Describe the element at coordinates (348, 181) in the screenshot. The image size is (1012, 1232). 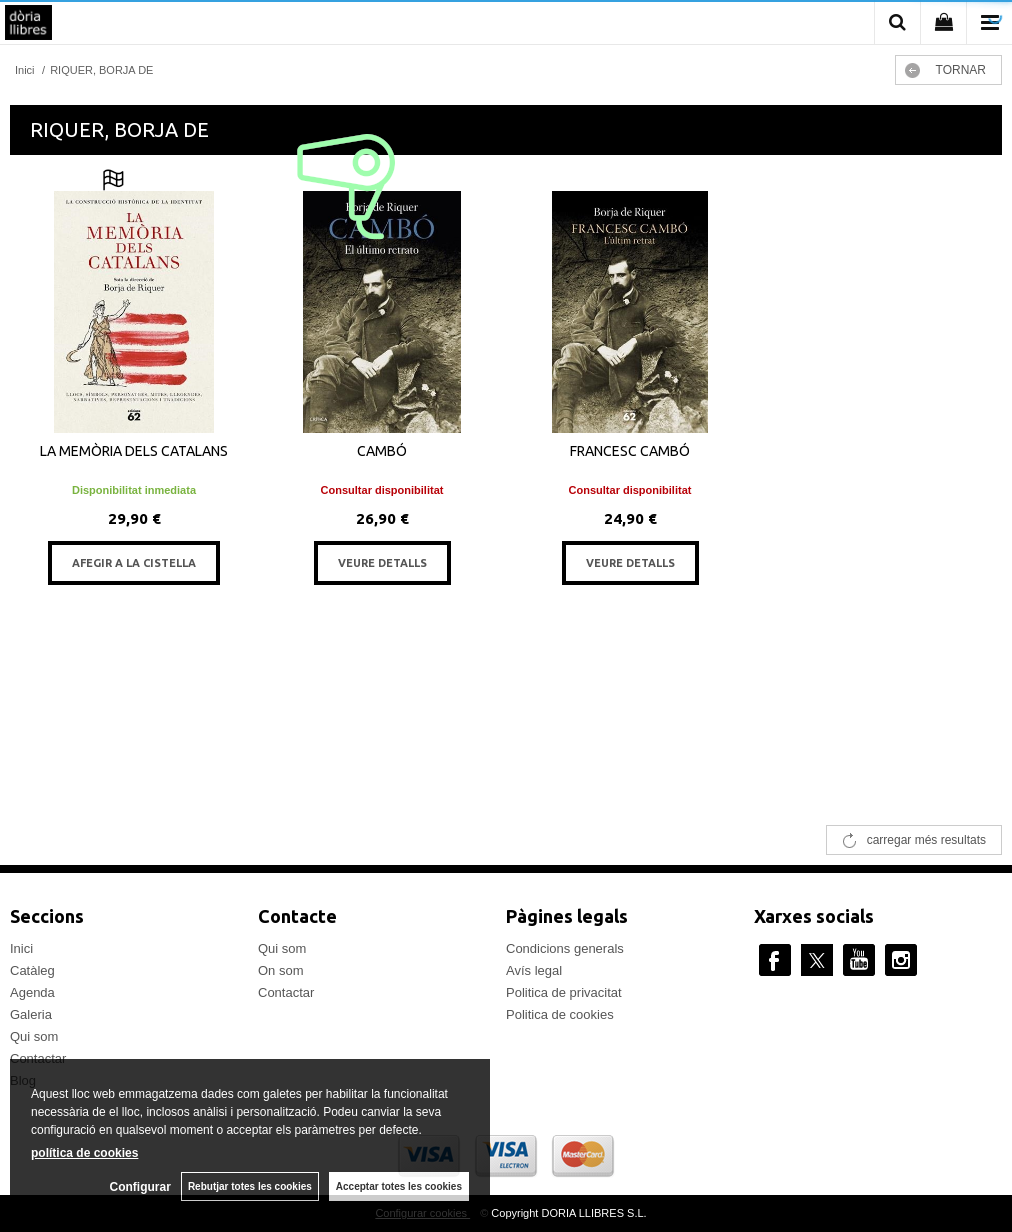
I see `hair styling or salon services` at that location.